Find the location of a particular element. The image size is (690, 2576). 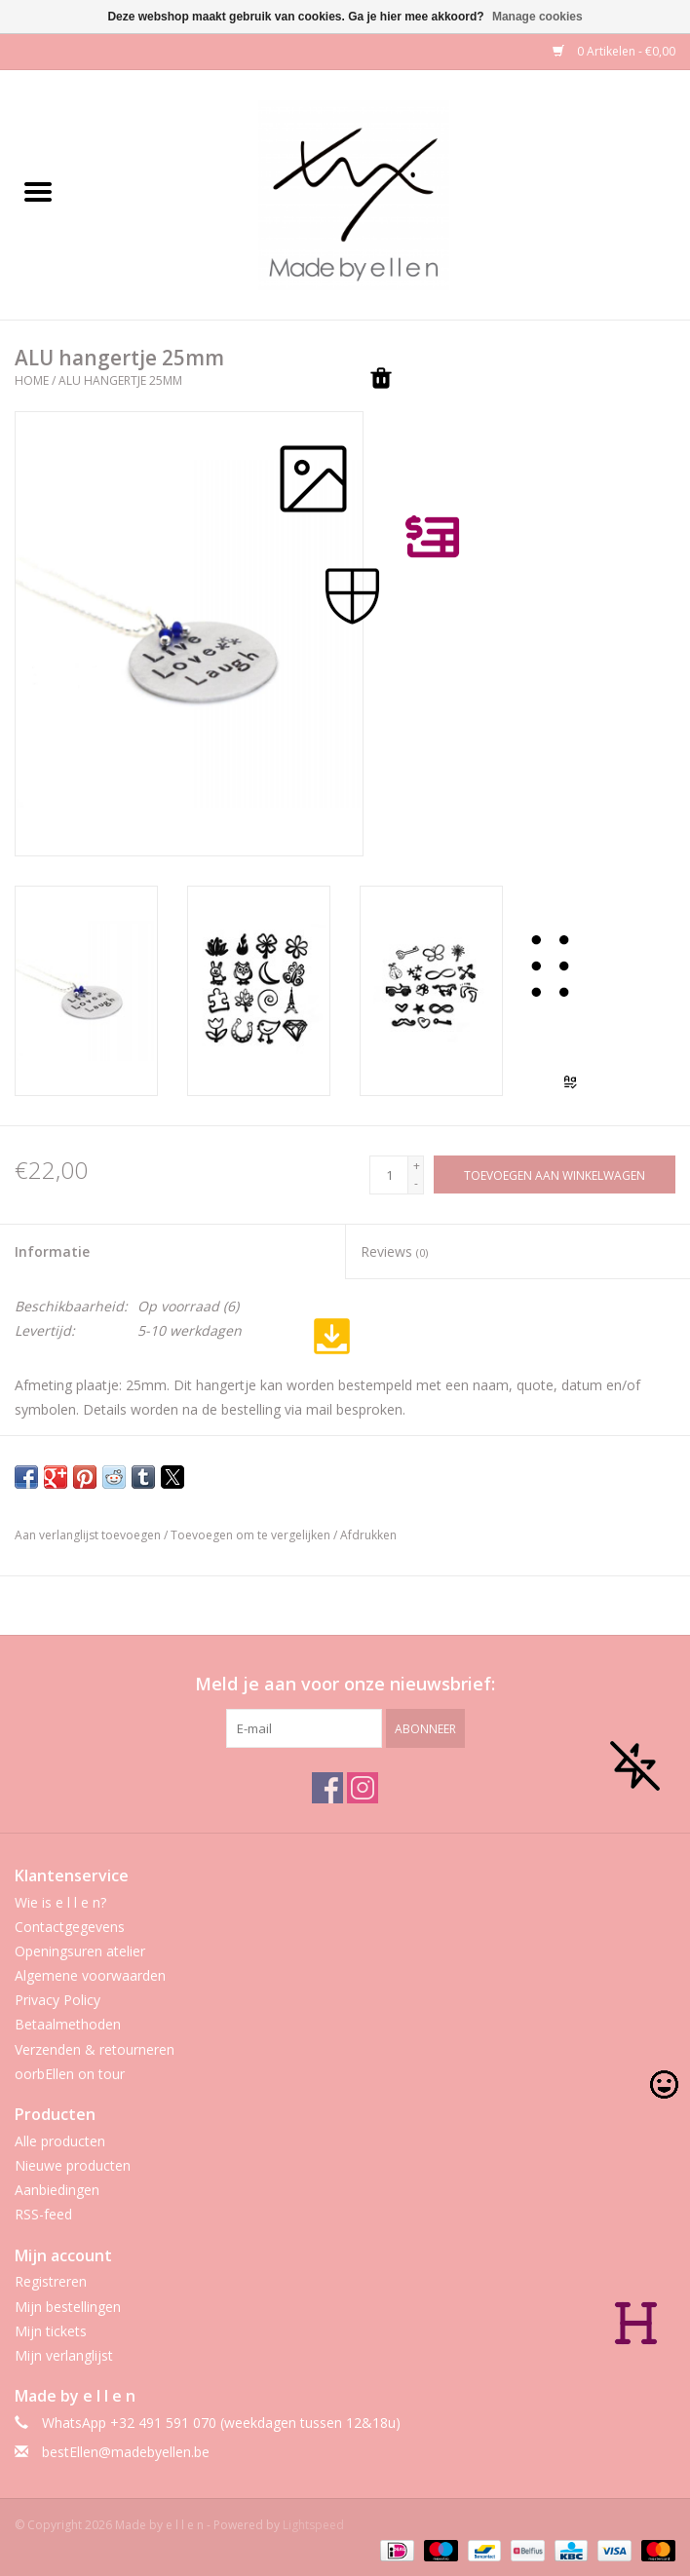

check spelling and grammar is located at coordinates (570, 1081).